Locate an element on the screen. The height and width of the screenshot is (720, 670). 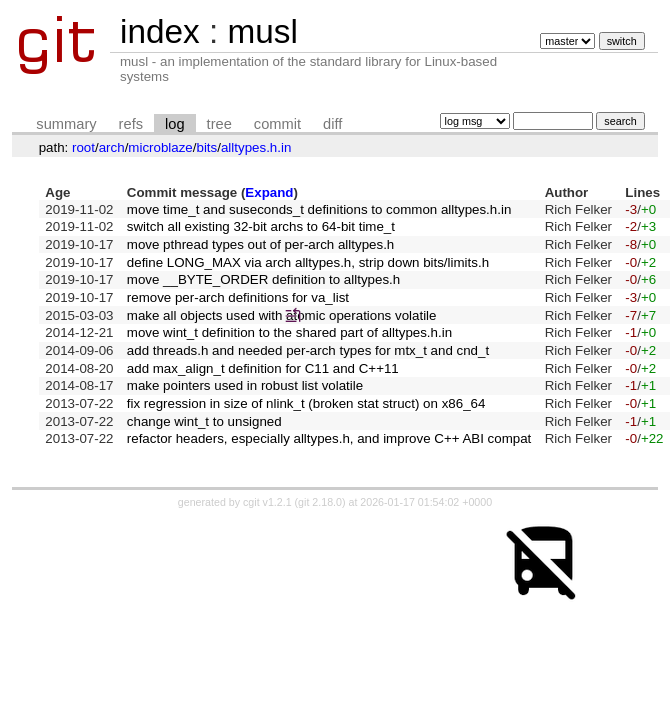
no bus transfer available at this stop is located at coordinates (543, 562).